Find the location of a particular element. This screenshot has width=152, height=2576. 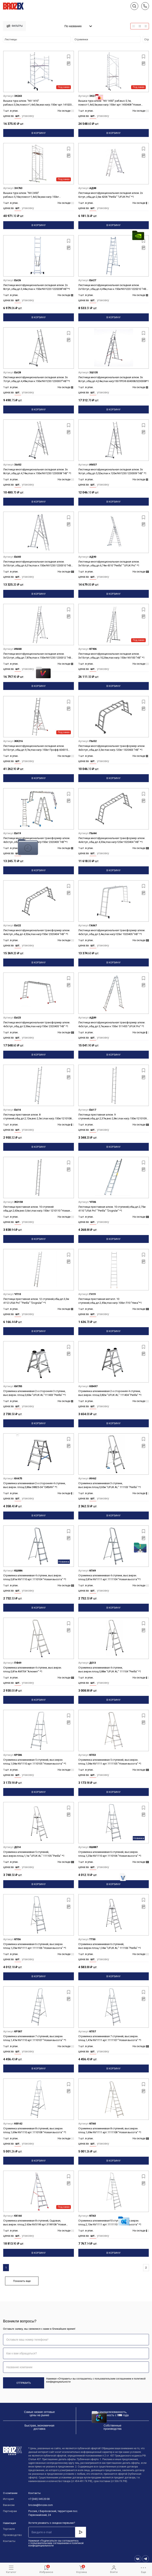

open microsoft exchange folder is located at coordinates (124, 2221).